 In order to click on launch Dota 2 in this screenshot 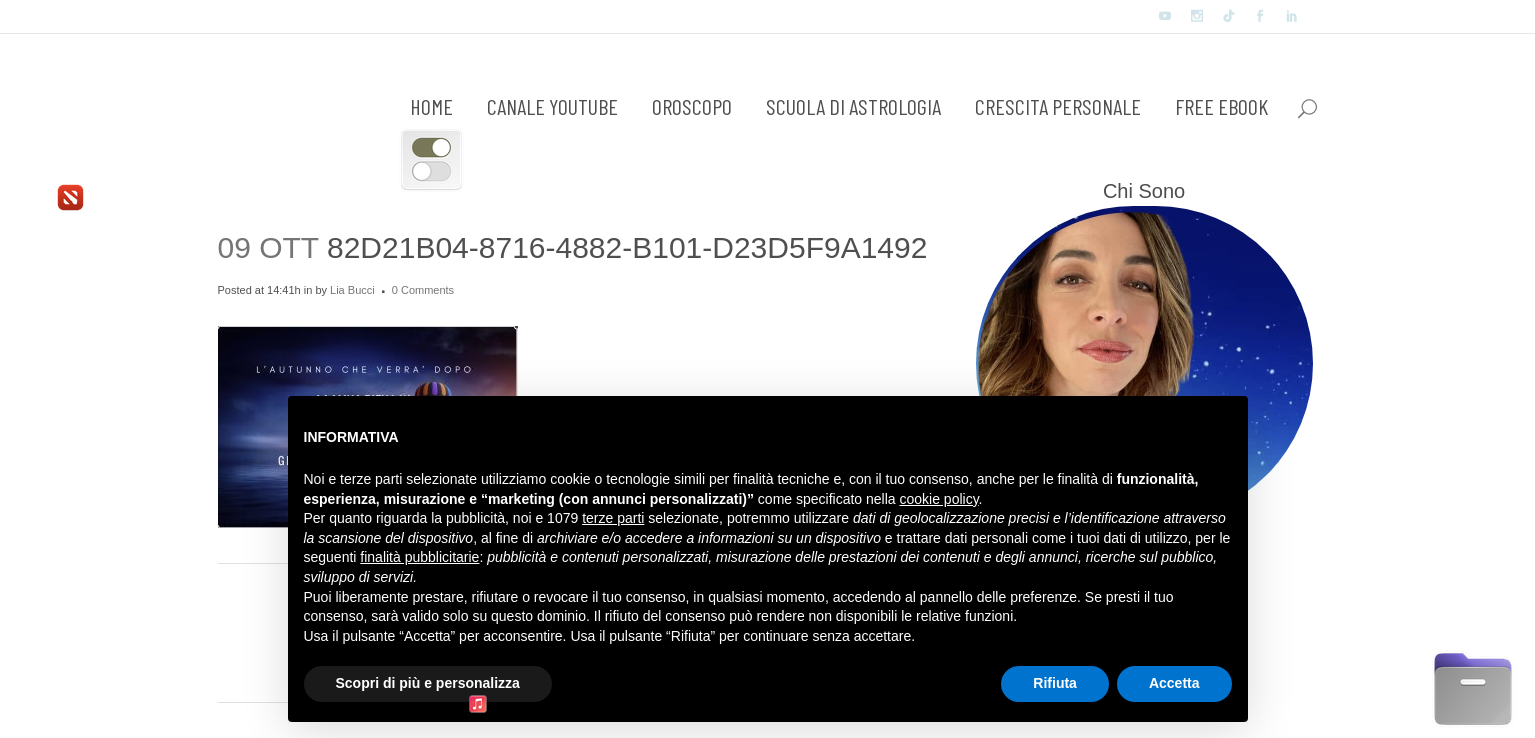, I will do `click(70, 197)`.